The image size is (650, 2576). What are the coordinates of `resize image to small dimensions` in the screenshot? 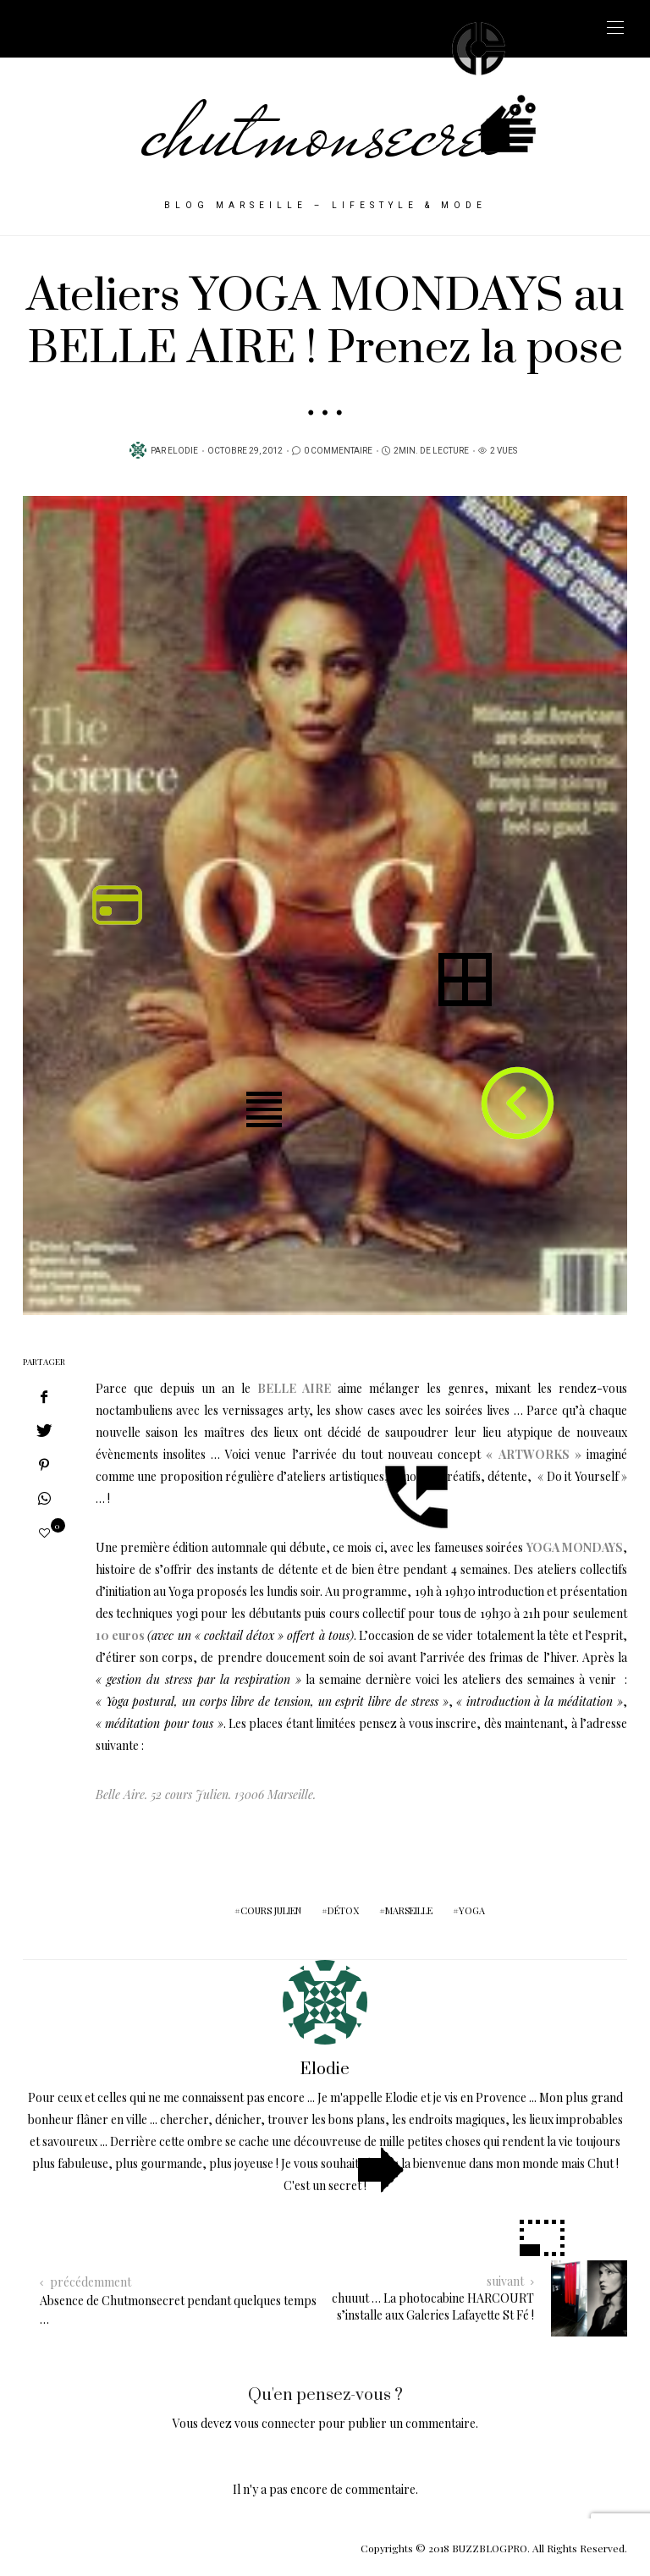 It's located at (542, 2237).